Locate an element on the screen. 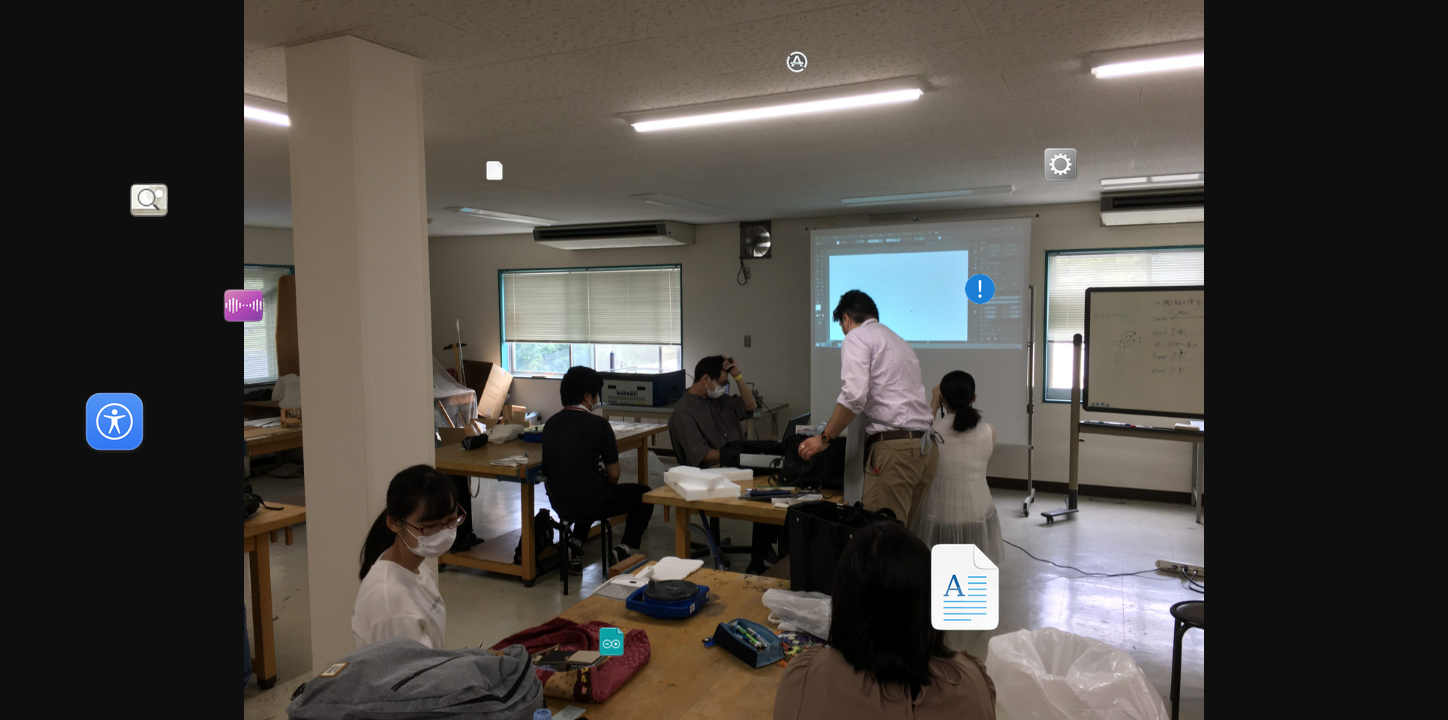 The image size is (1448, 720). mark email as important is located at coordinates (980, 289).